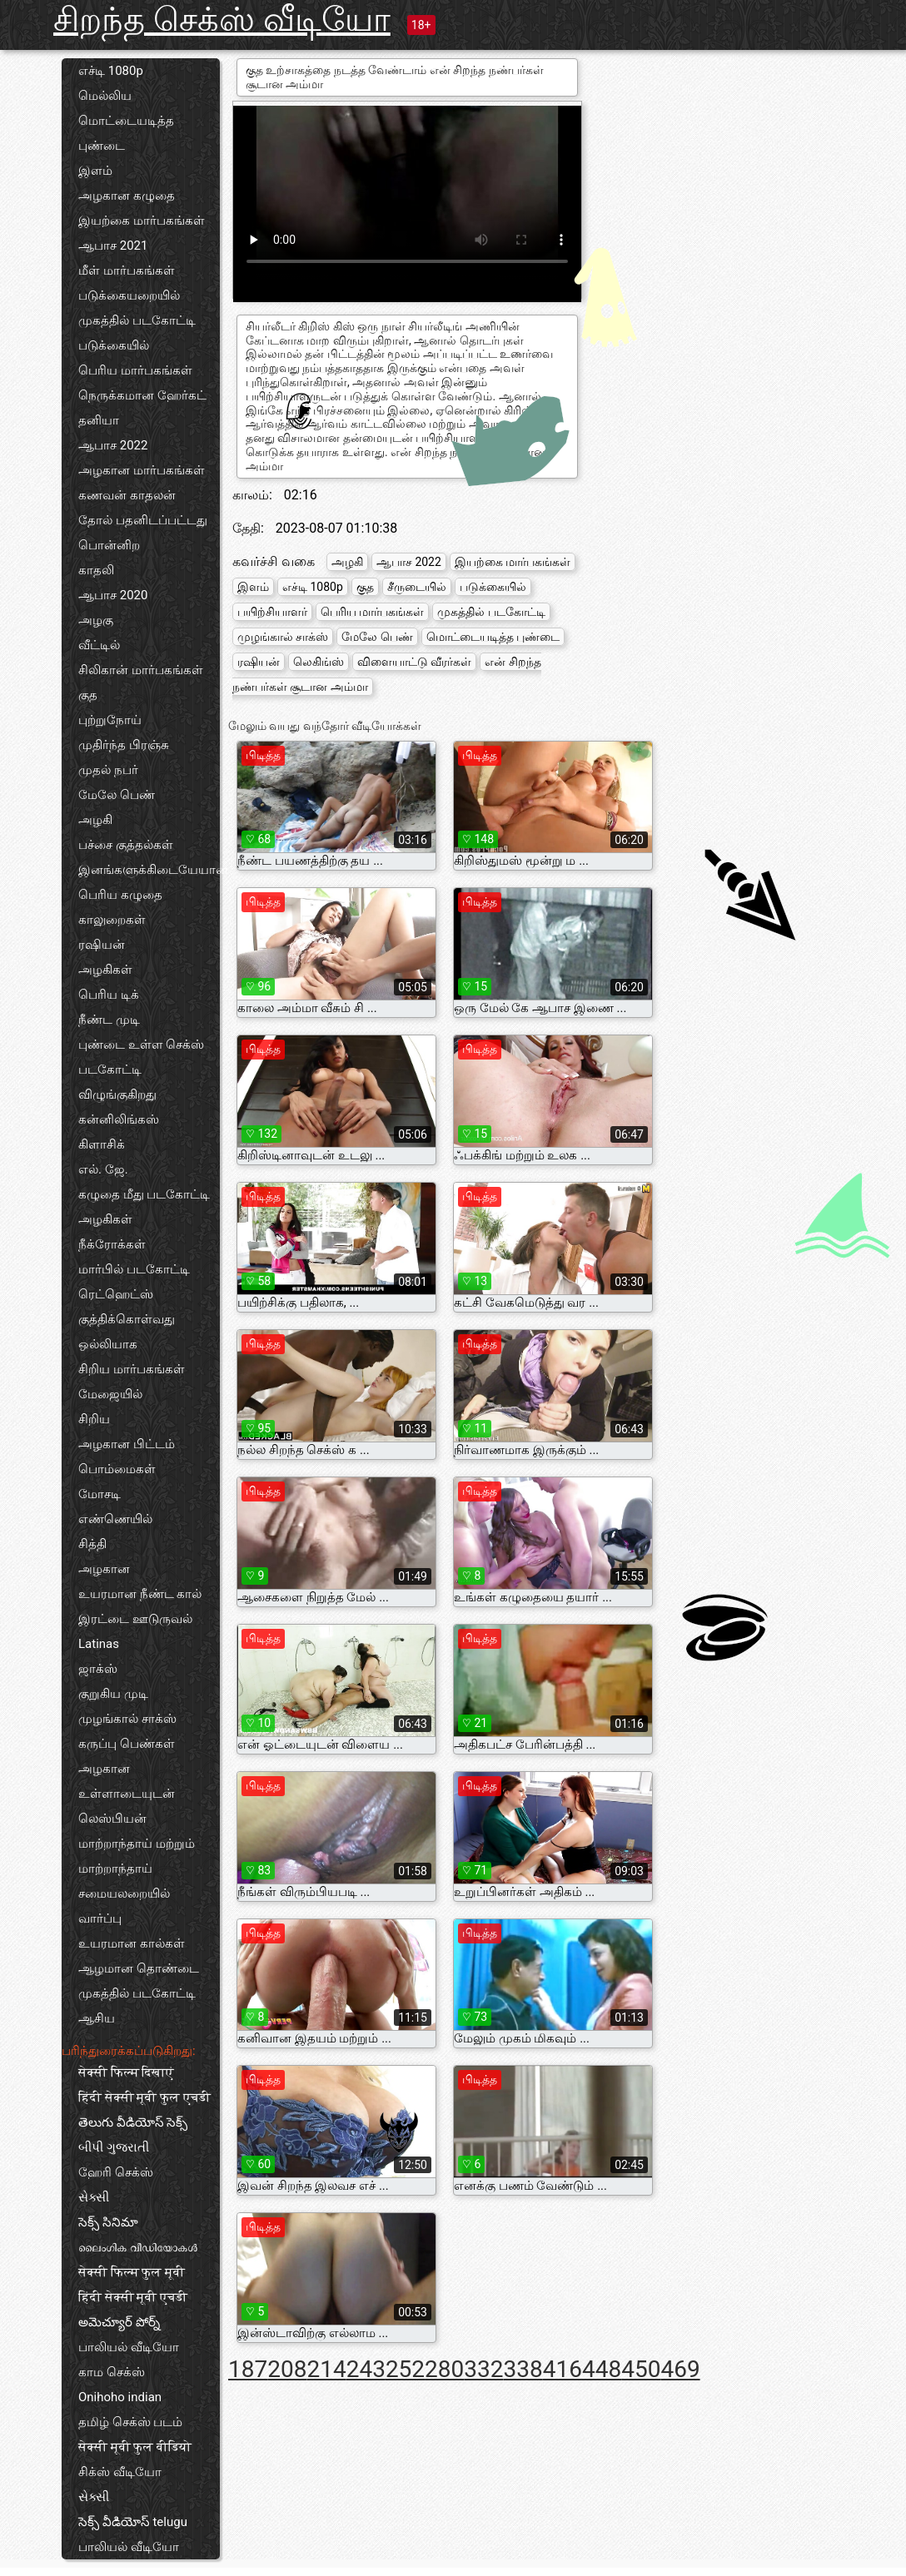 The width and height of the screenshot is (906, 2576). I want to click on indicates seafood or shellfish category, so click(724, 1627).